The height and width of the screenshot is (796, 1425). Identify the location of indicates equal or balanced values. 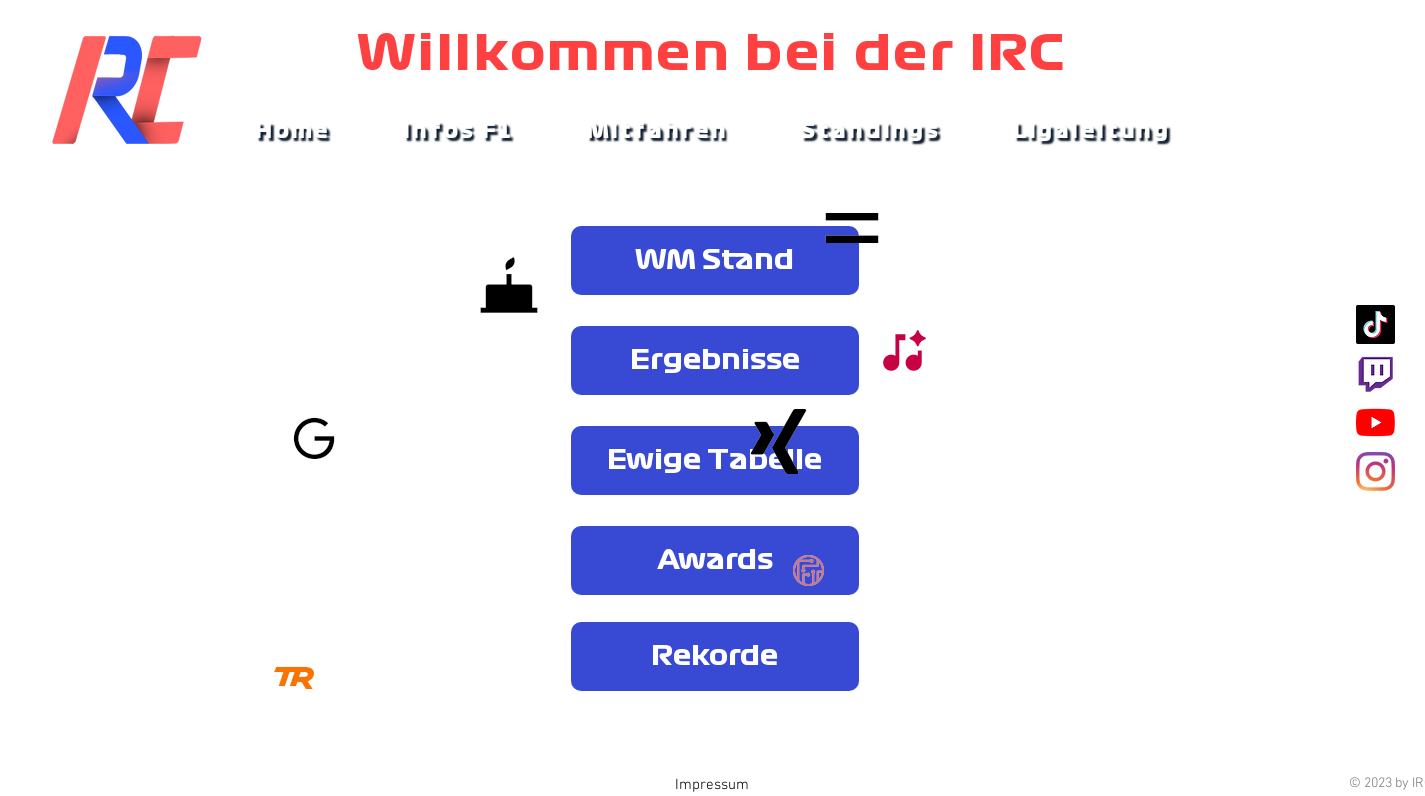
(852, 228).